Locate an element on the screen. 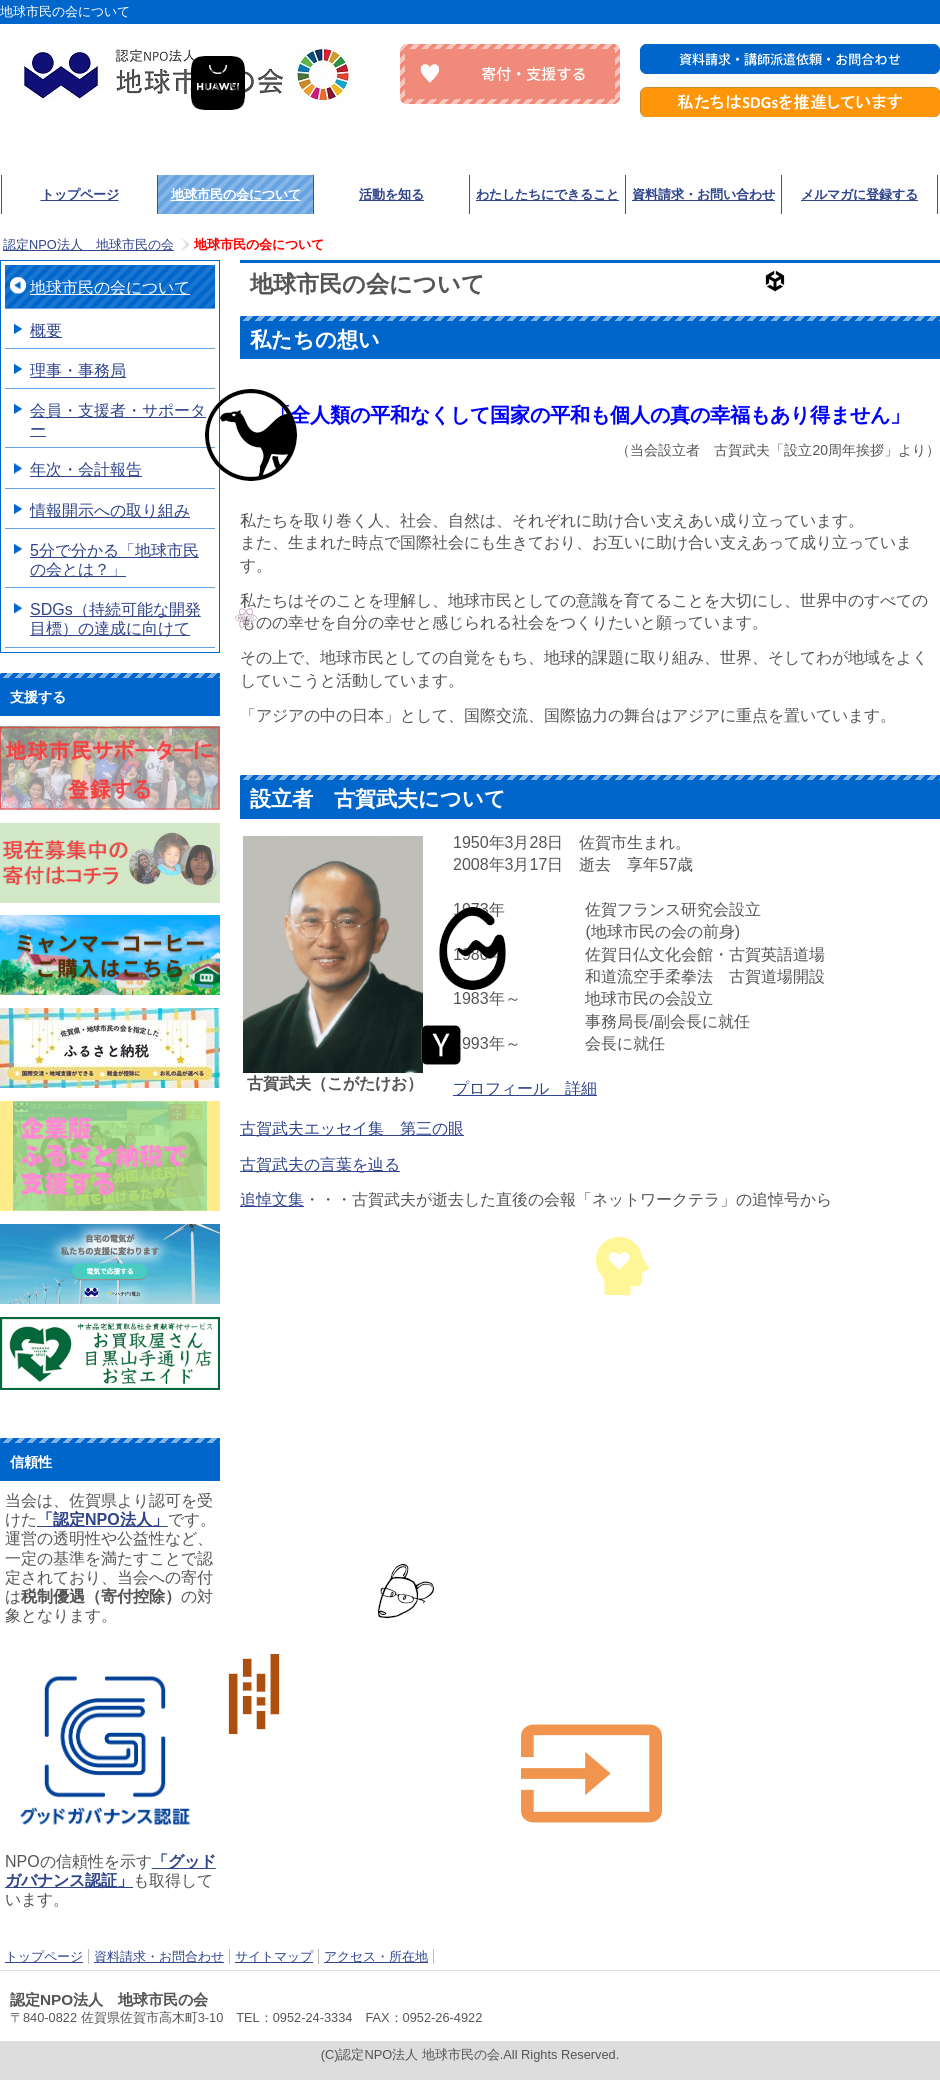 The image size is (940, 2088). open wegame gaming platform is located at coordinates (472, 948).